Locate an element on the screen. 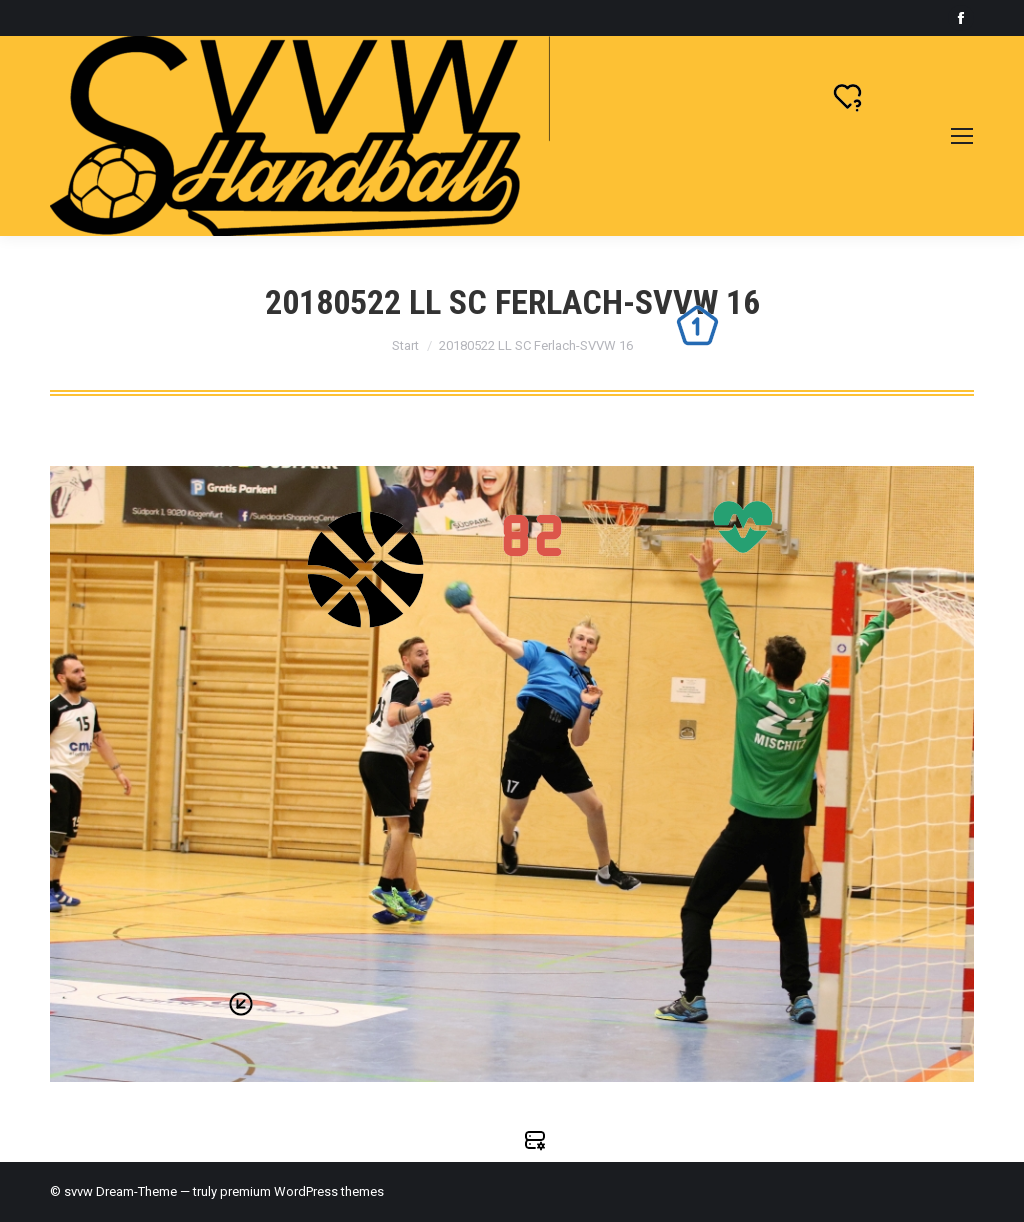 This screenshot has height=1222, width=1024. get help about favorites or liked items is located at coordinates (847, 96).